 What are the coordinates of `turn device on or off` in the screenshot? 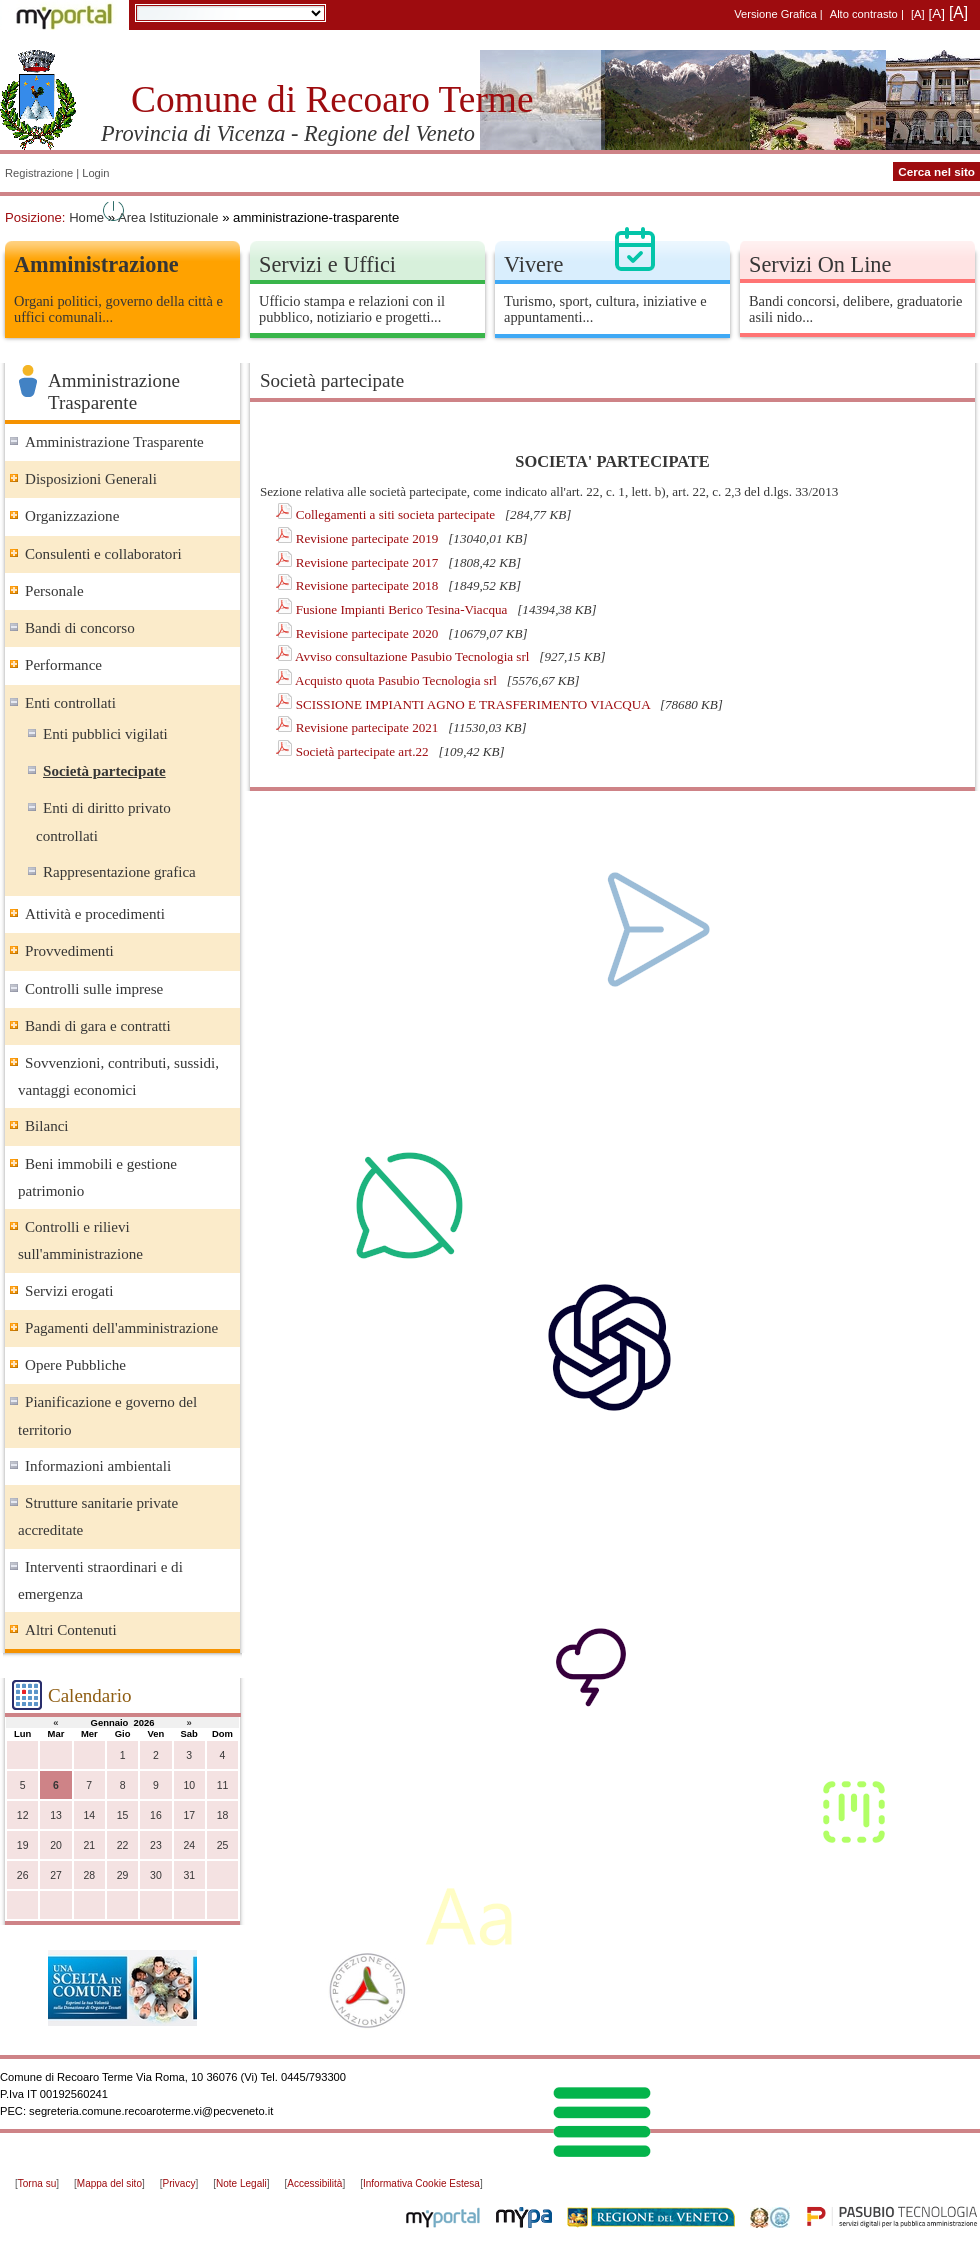 It's located at (113, 210).